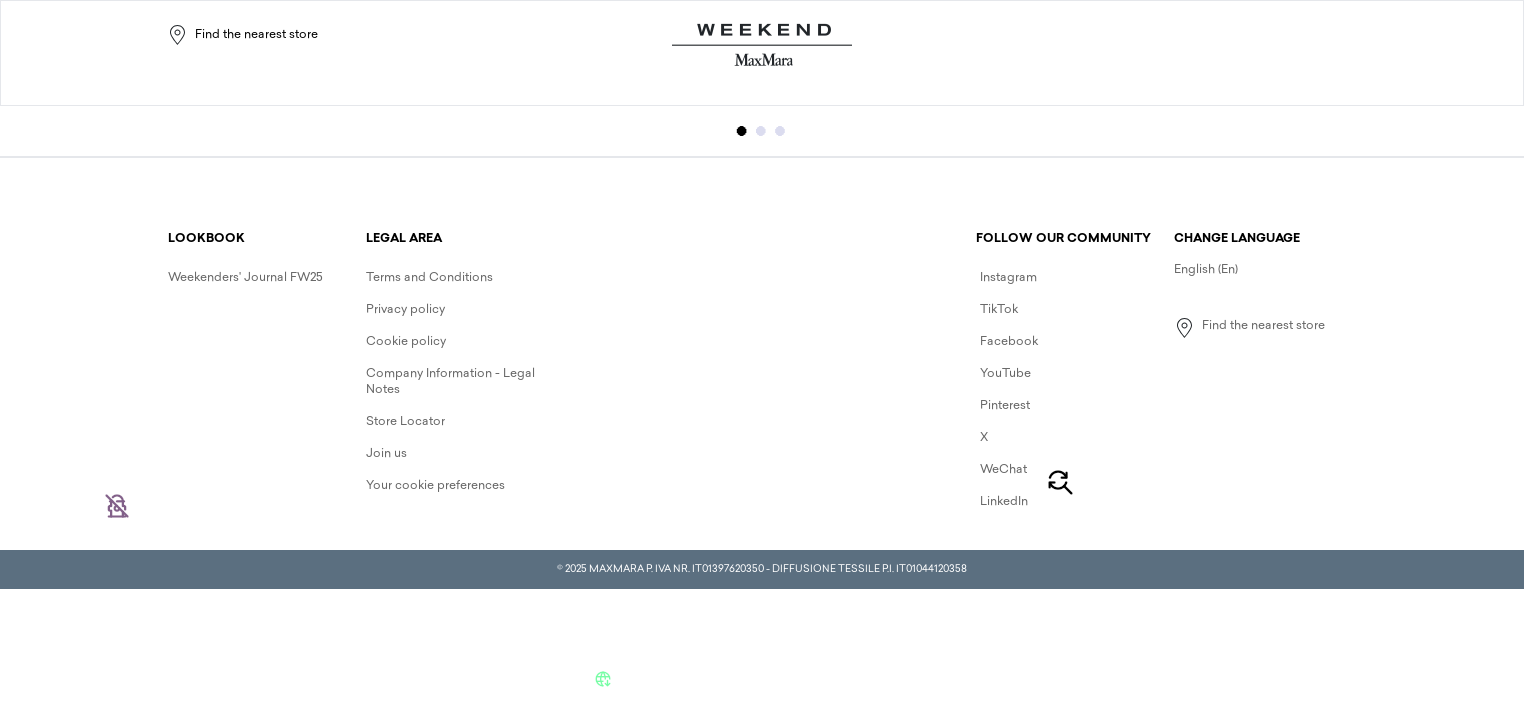  Describe the element at coordinates (117, 506) in the screenshot. I see `fire hydrant unavailable or out of service` at that location.